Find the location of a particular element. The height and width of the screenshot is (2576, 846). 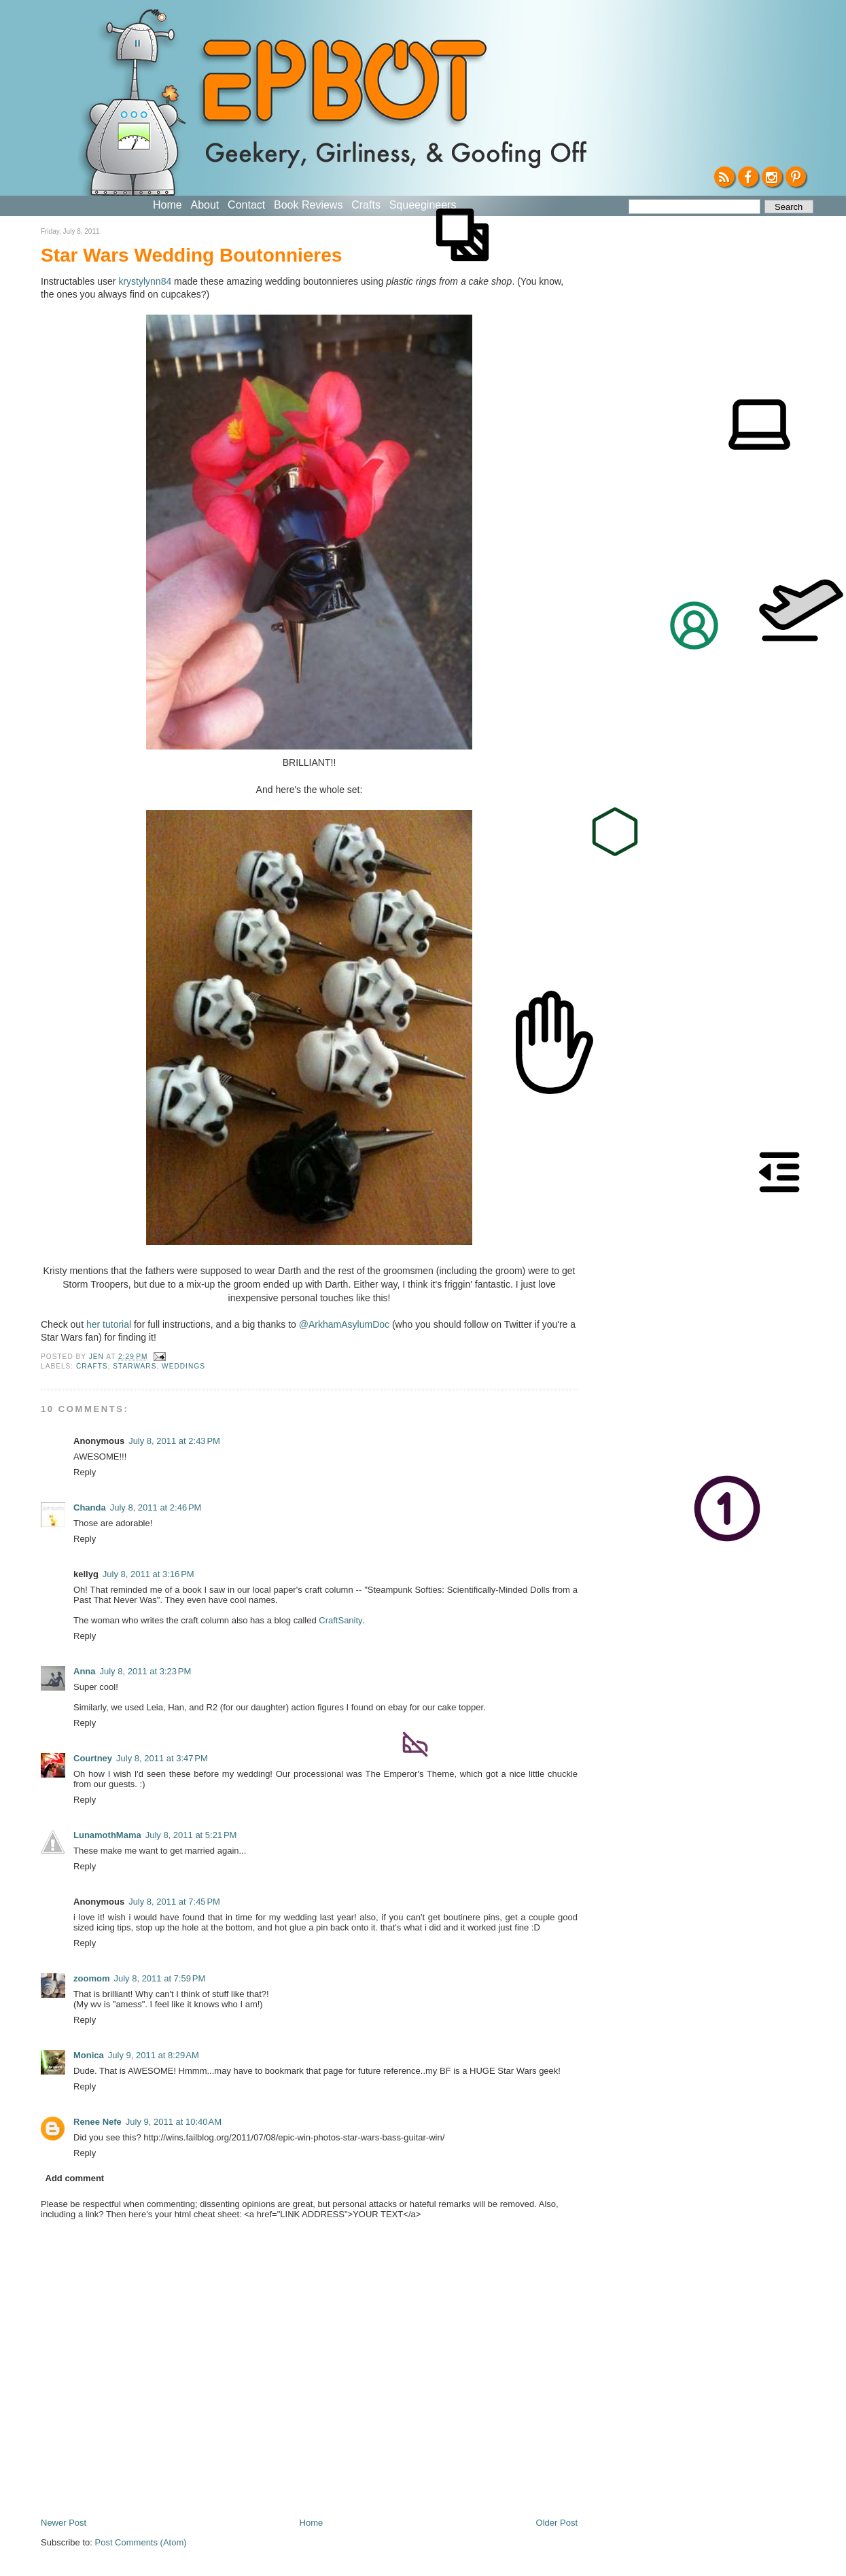

remove selected layer or element is located at coordinates (462, 234).